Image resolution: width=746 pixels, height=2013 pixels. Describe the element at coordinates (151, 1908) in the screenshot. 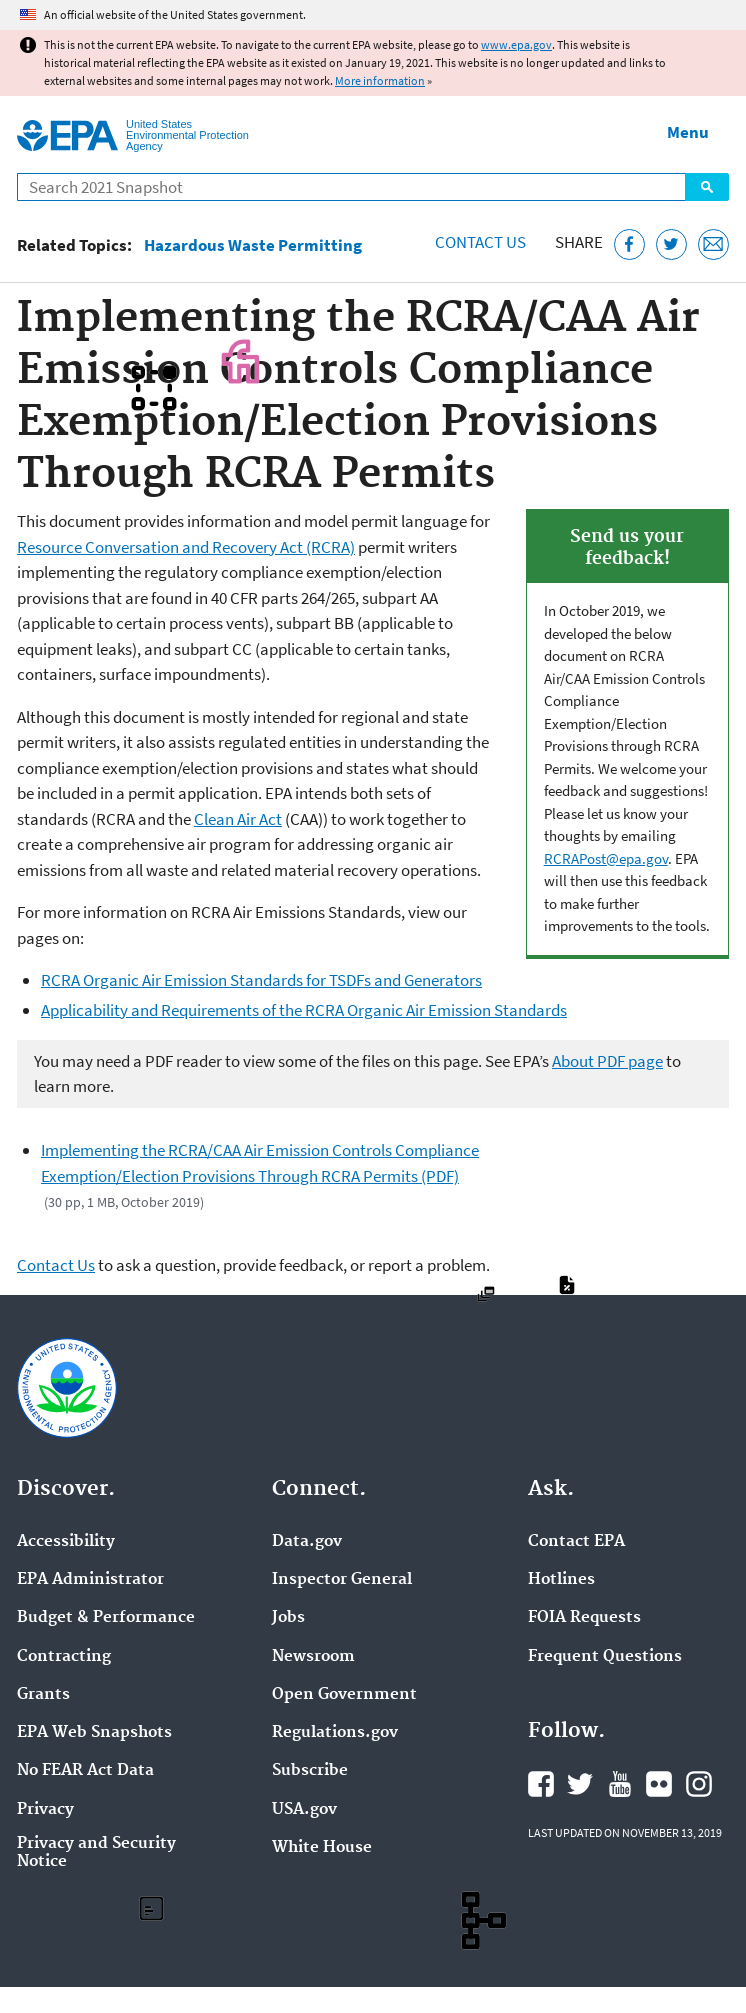

I see `align content to bottom-left of container` at that location.